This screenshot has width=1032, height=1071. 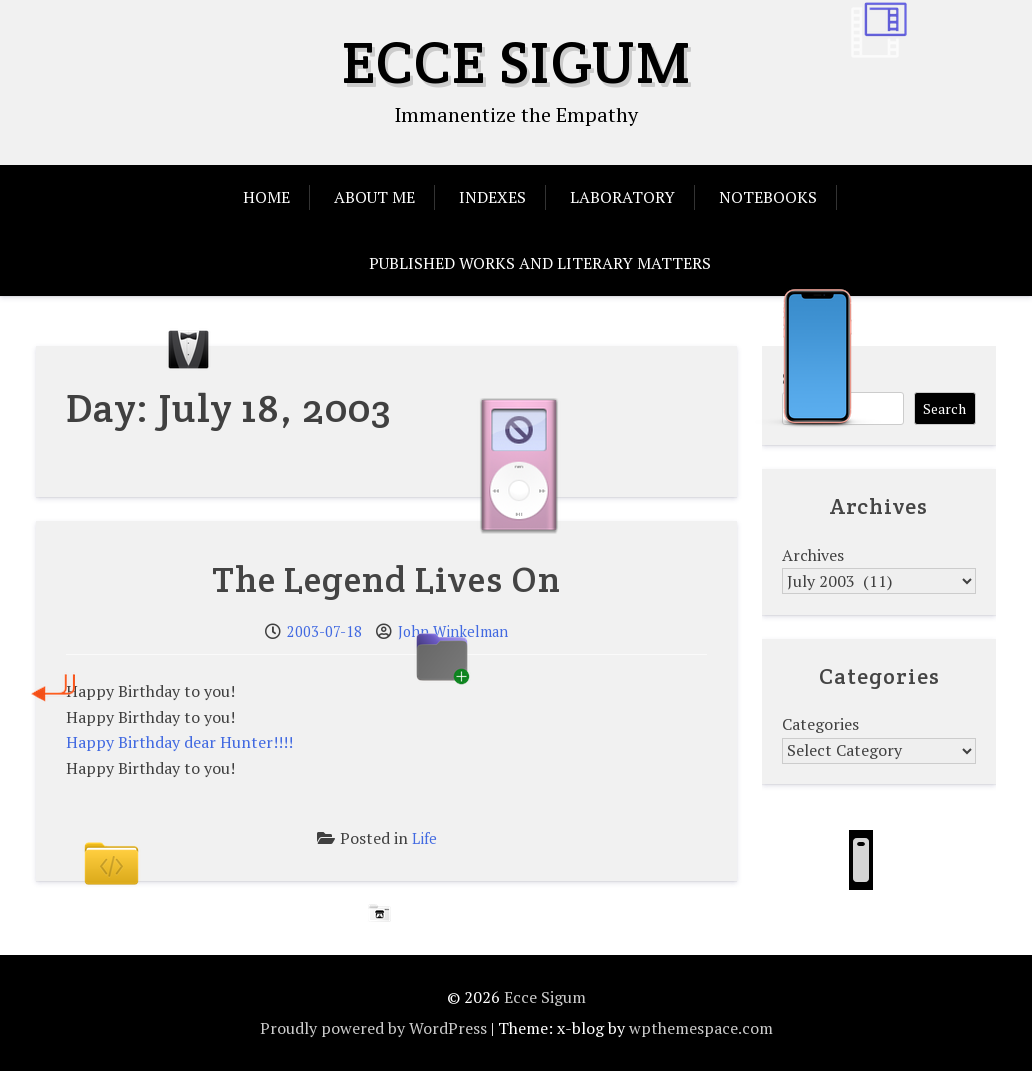 What do you see at coordinates (188, 349) in the screenshot?
I see `manage digital certificates and security credentials` at bounding box center [188, 349].